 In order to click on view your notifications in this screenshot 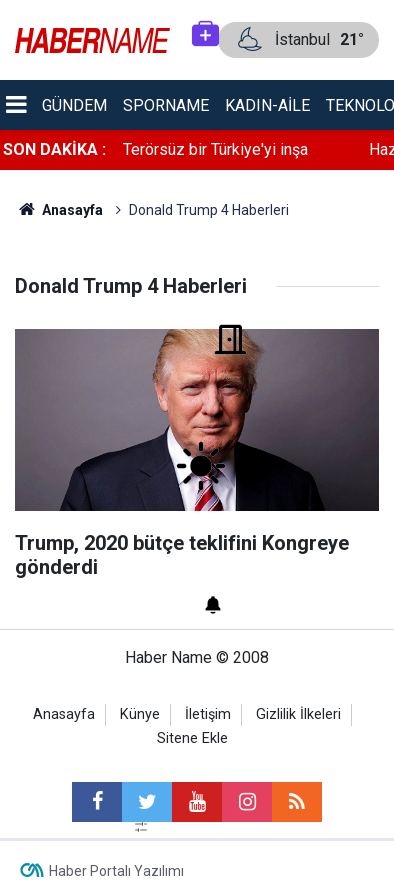, I will do `click(213, 605)`.